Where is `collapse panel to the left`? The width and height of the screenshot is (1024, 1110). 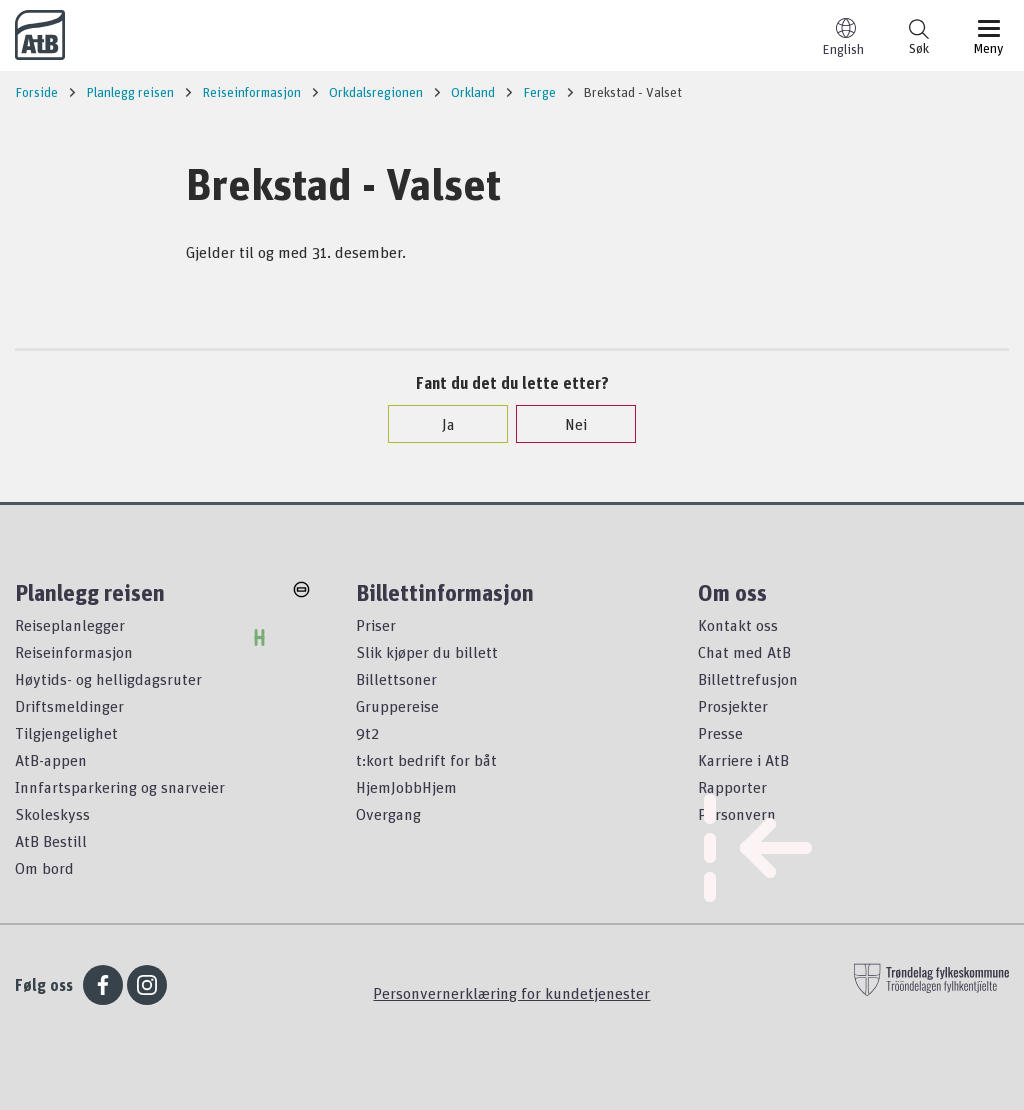
collapse panel to the left is located at coordinates (758, 848).